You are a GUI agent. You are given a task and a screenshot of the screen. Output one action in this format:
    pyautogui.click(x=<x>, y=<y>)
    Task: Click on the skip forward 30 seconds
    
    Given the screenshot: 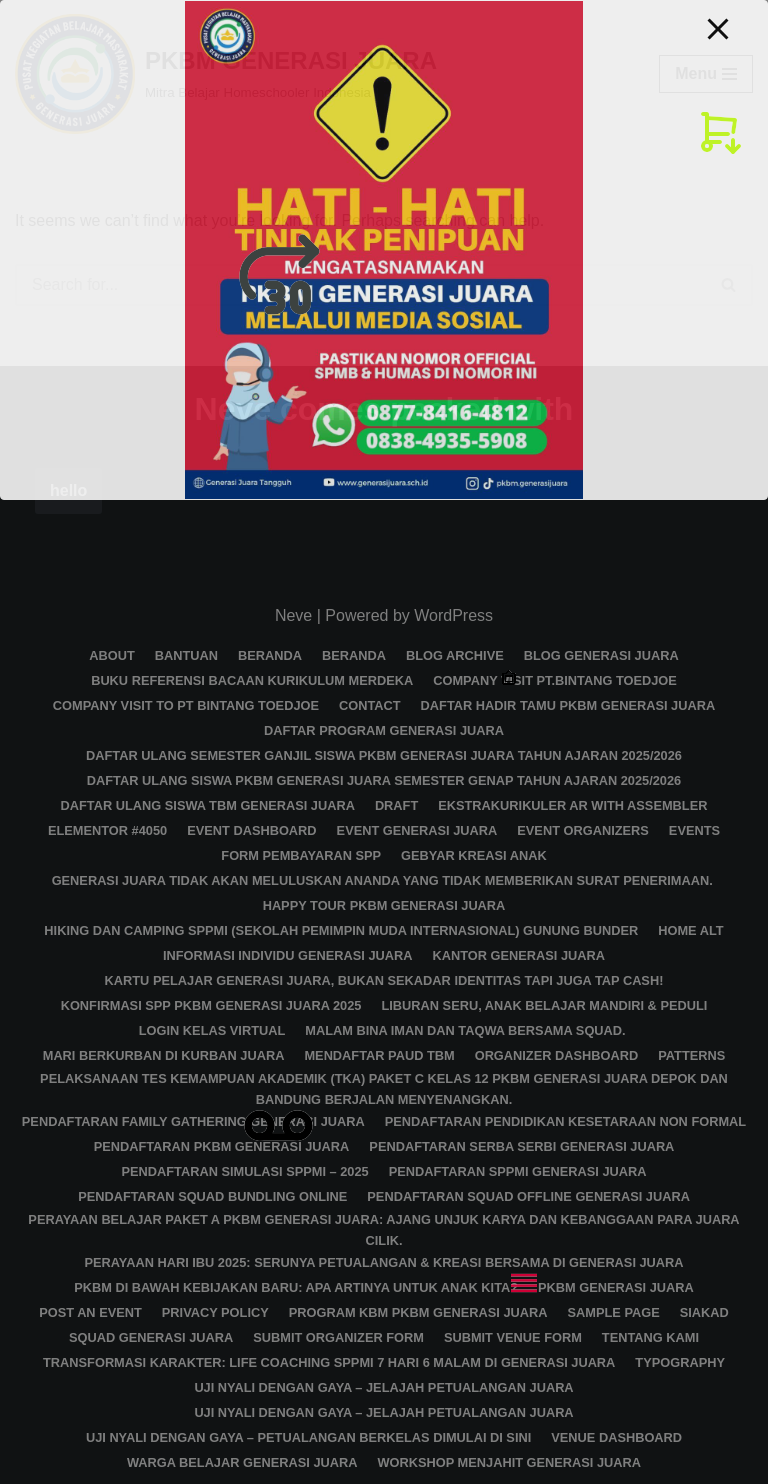 What is the action you would take?
    pyautogui.click(x=281, y=276)
    